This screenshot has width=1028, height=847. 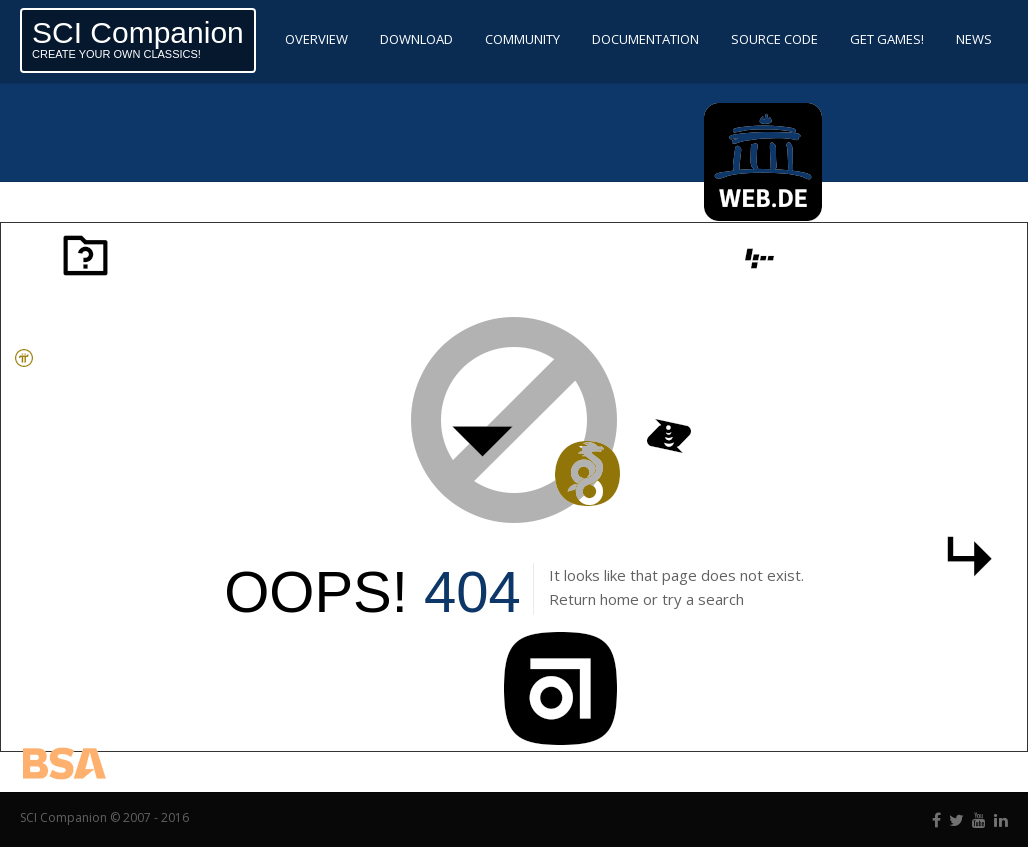 I want to click on abstract app logo, so click(x=560, y=688).